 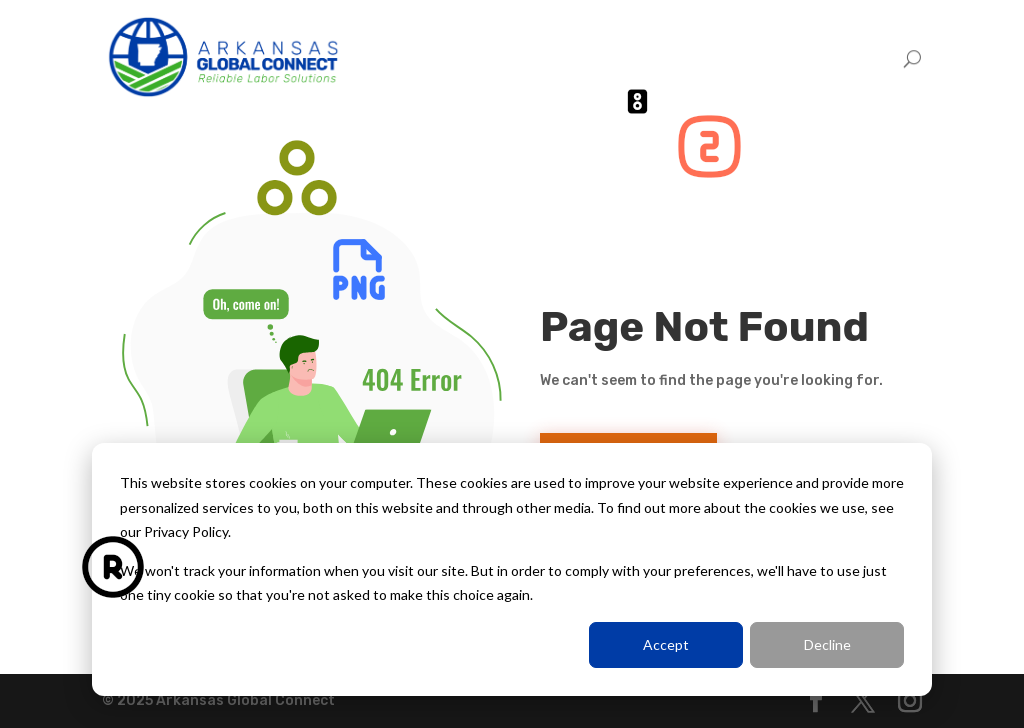 What do you see at coordinates (357, 269) in the screenshot?
I see `indicates a PNG image file type` at bounding box center [357, 269].